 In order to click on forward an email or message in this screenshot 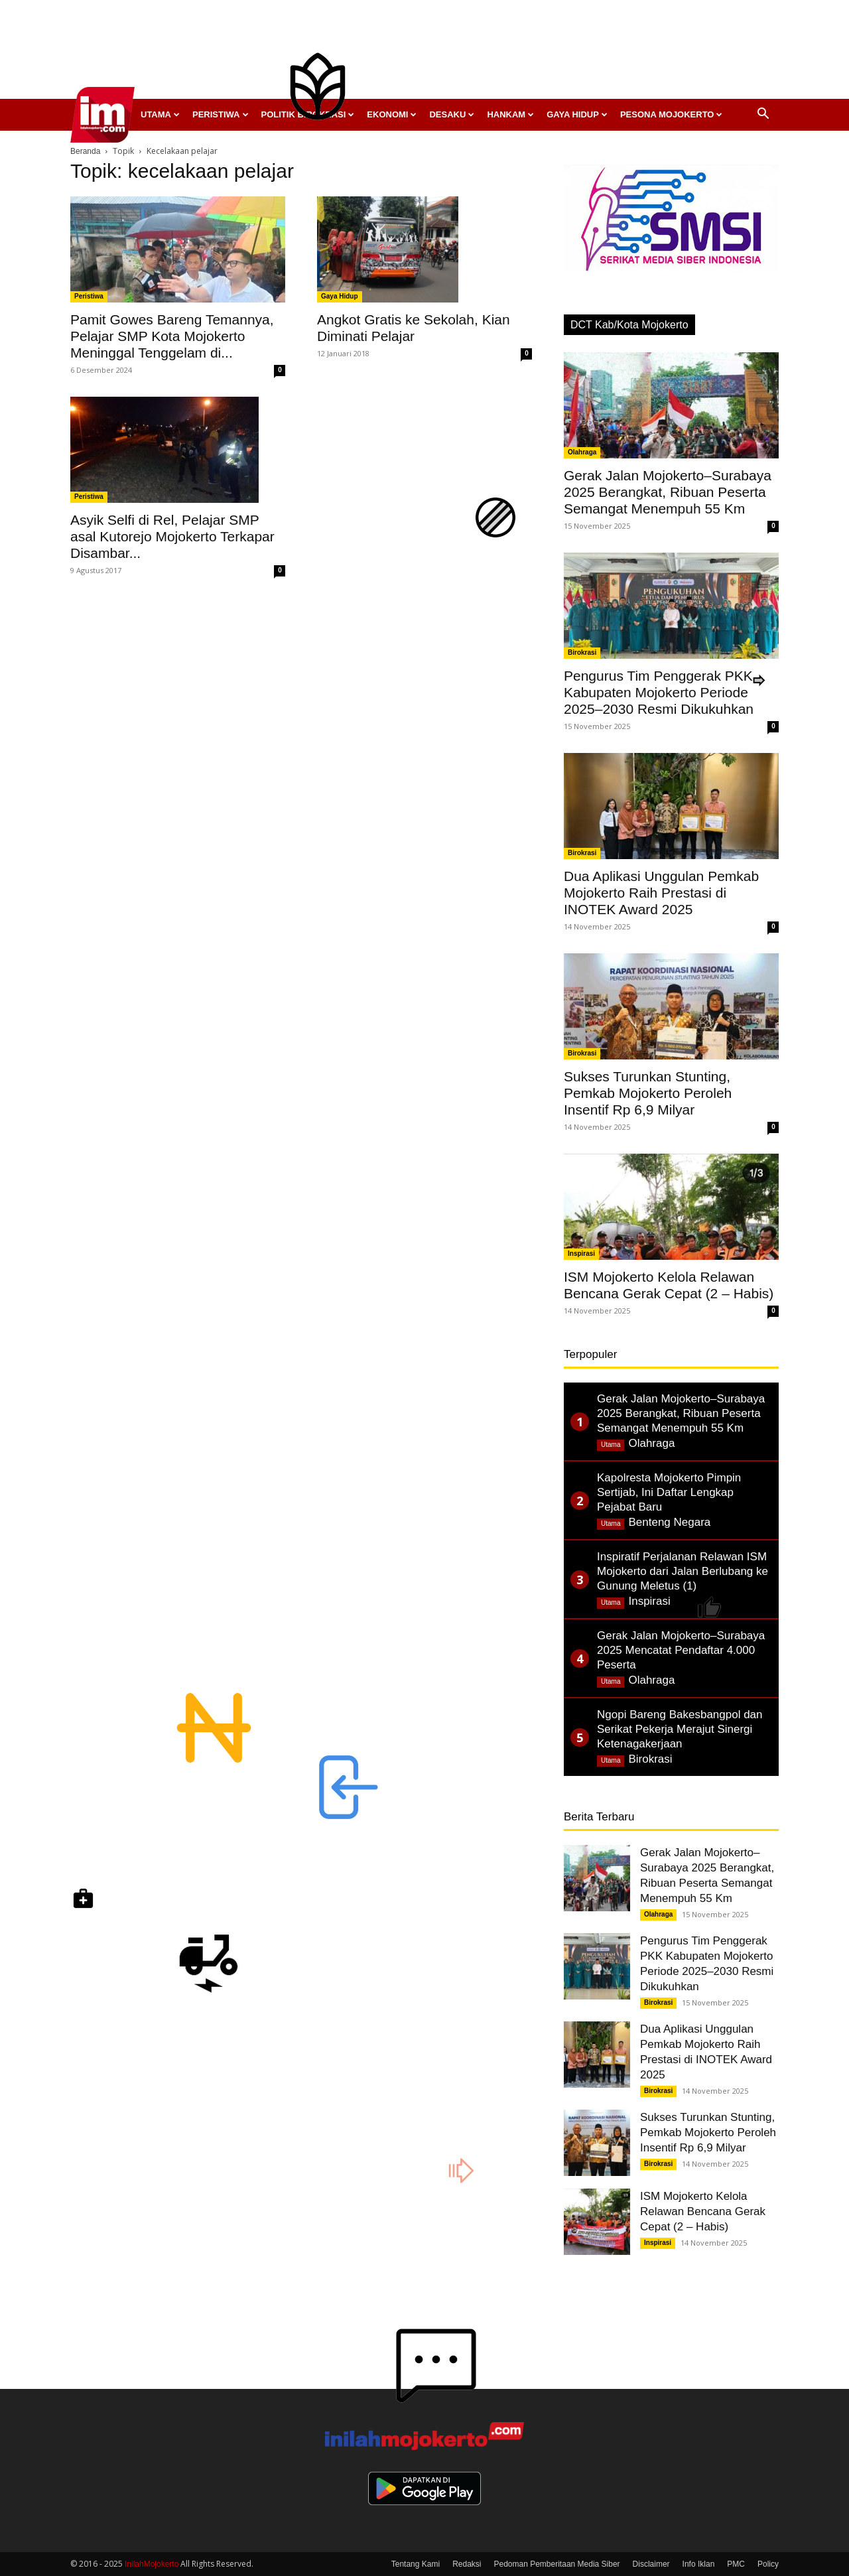, I will do `click(759, 680)`.